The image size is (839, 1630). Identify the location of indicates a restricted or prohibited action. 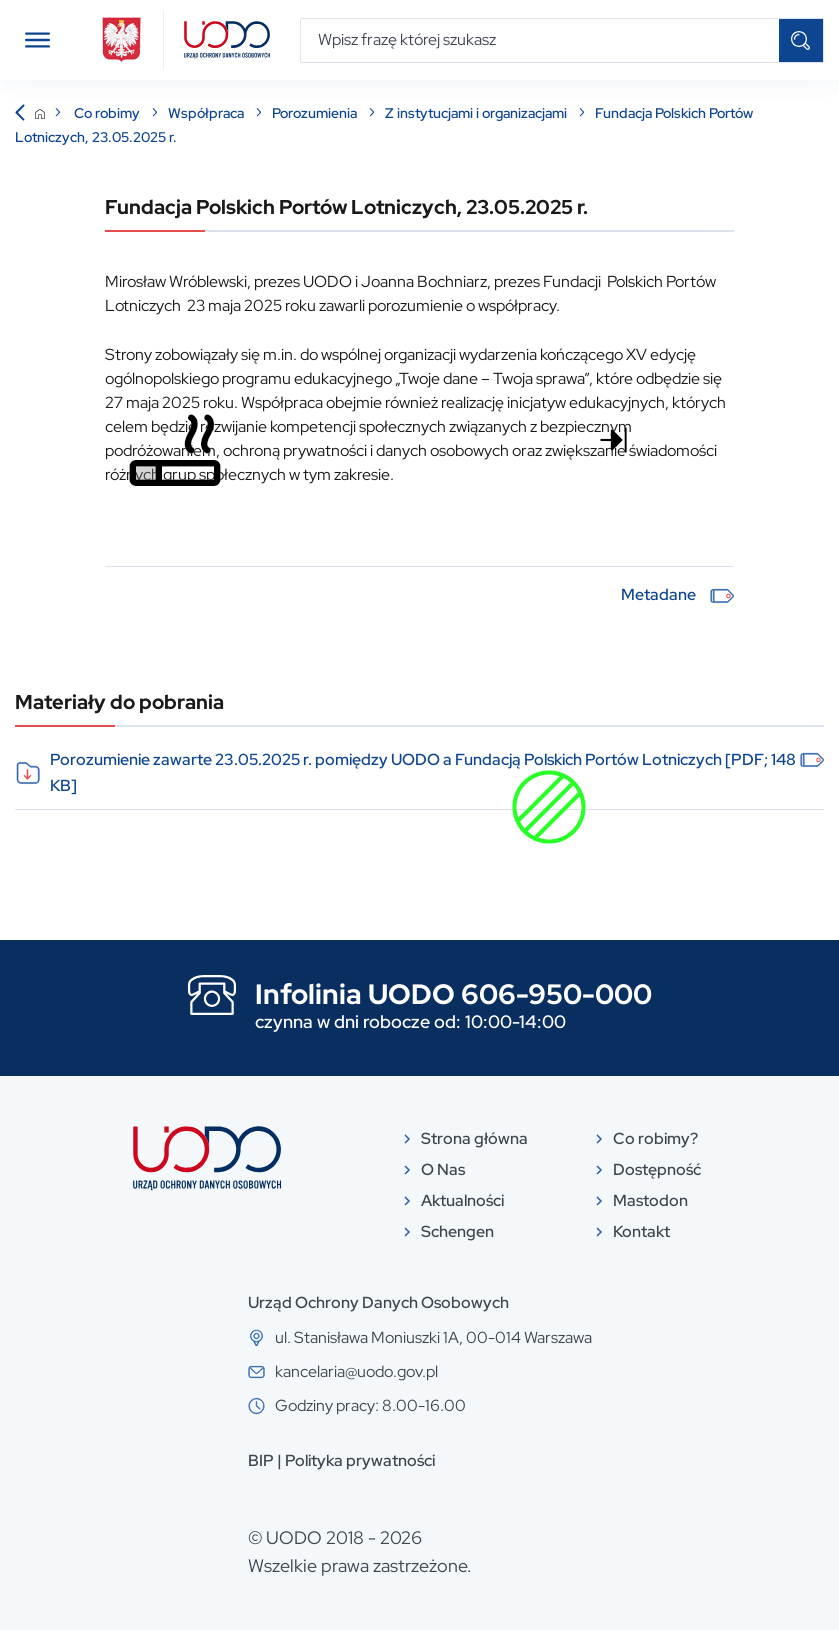
(549, 807).